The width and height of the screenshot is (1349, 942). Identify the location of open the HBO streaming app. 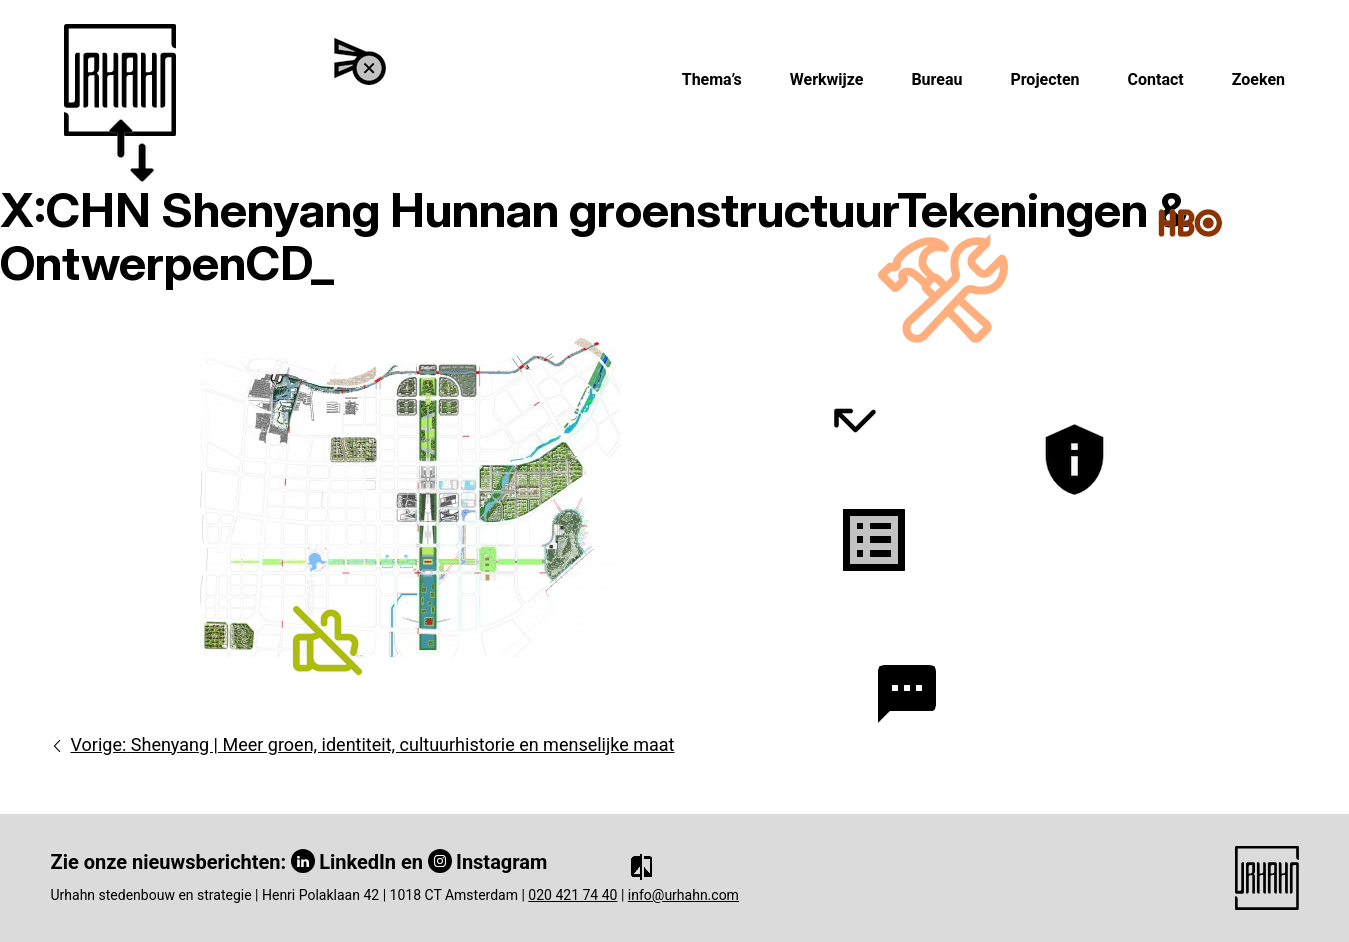
(1189, 223).